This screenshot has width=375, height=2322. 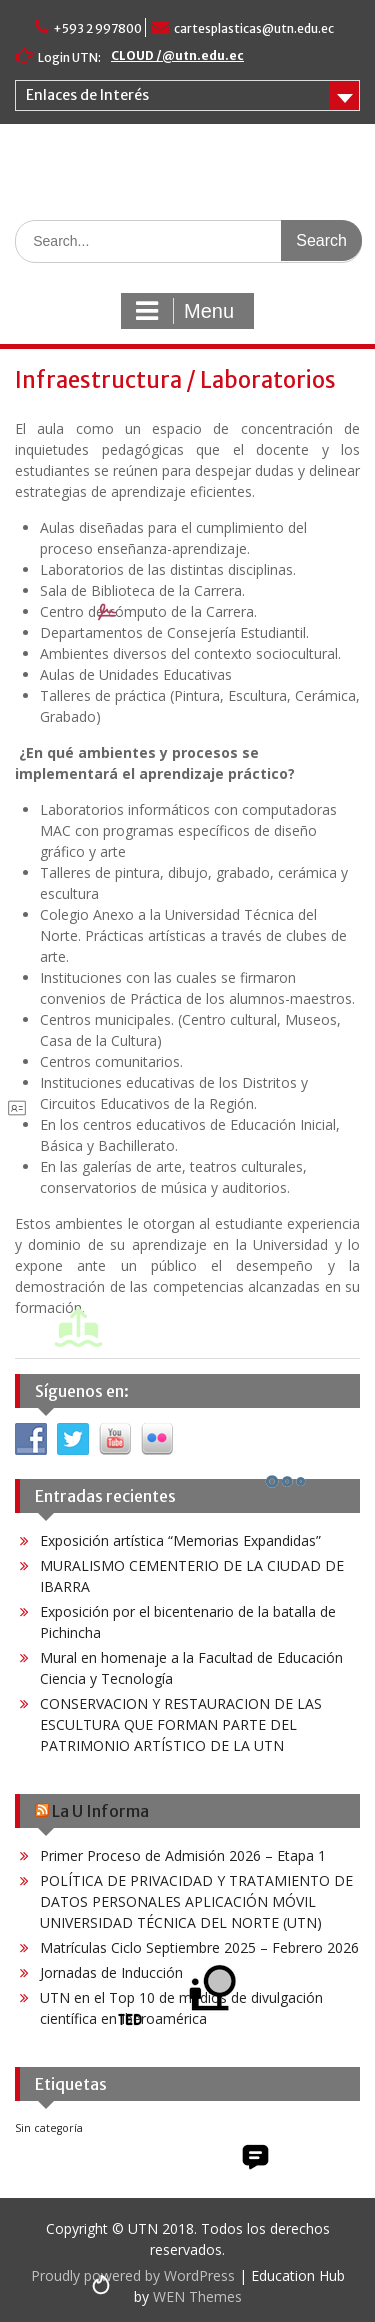 What do you see at coordinates (212, 1987) in the screenshot?
I see `explore nature or outdoor activities` at bounding box center [212, 1987].